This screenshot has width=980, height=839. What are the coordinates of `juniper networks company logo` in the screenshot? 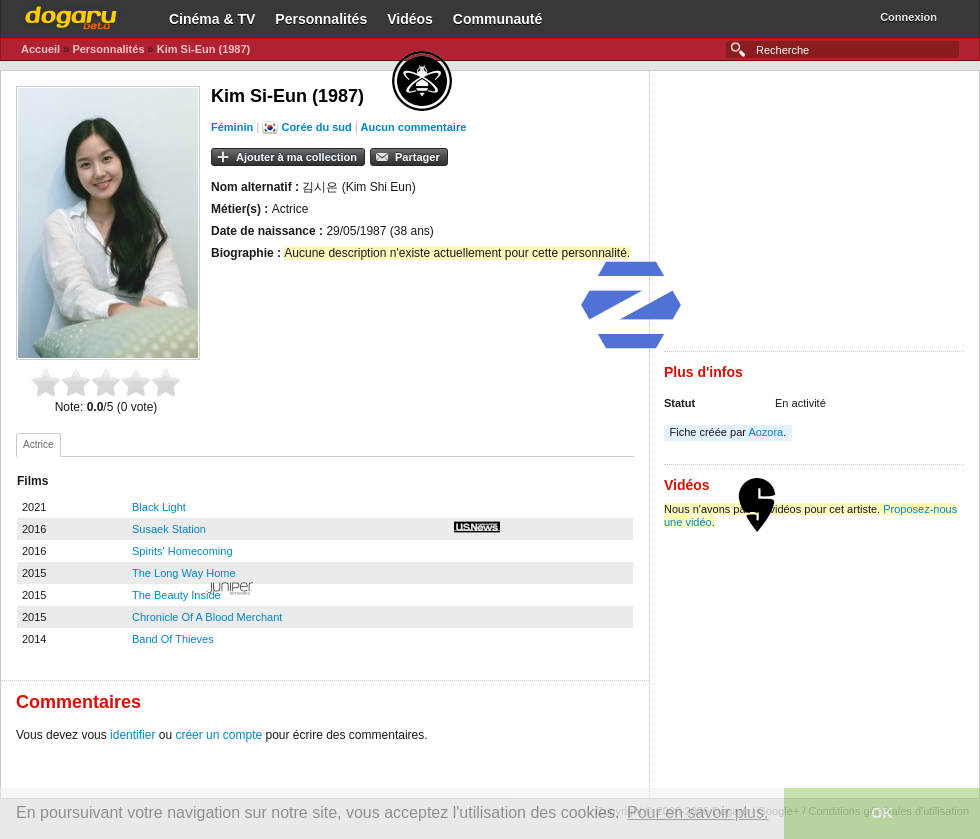 It's located at (230, 588).